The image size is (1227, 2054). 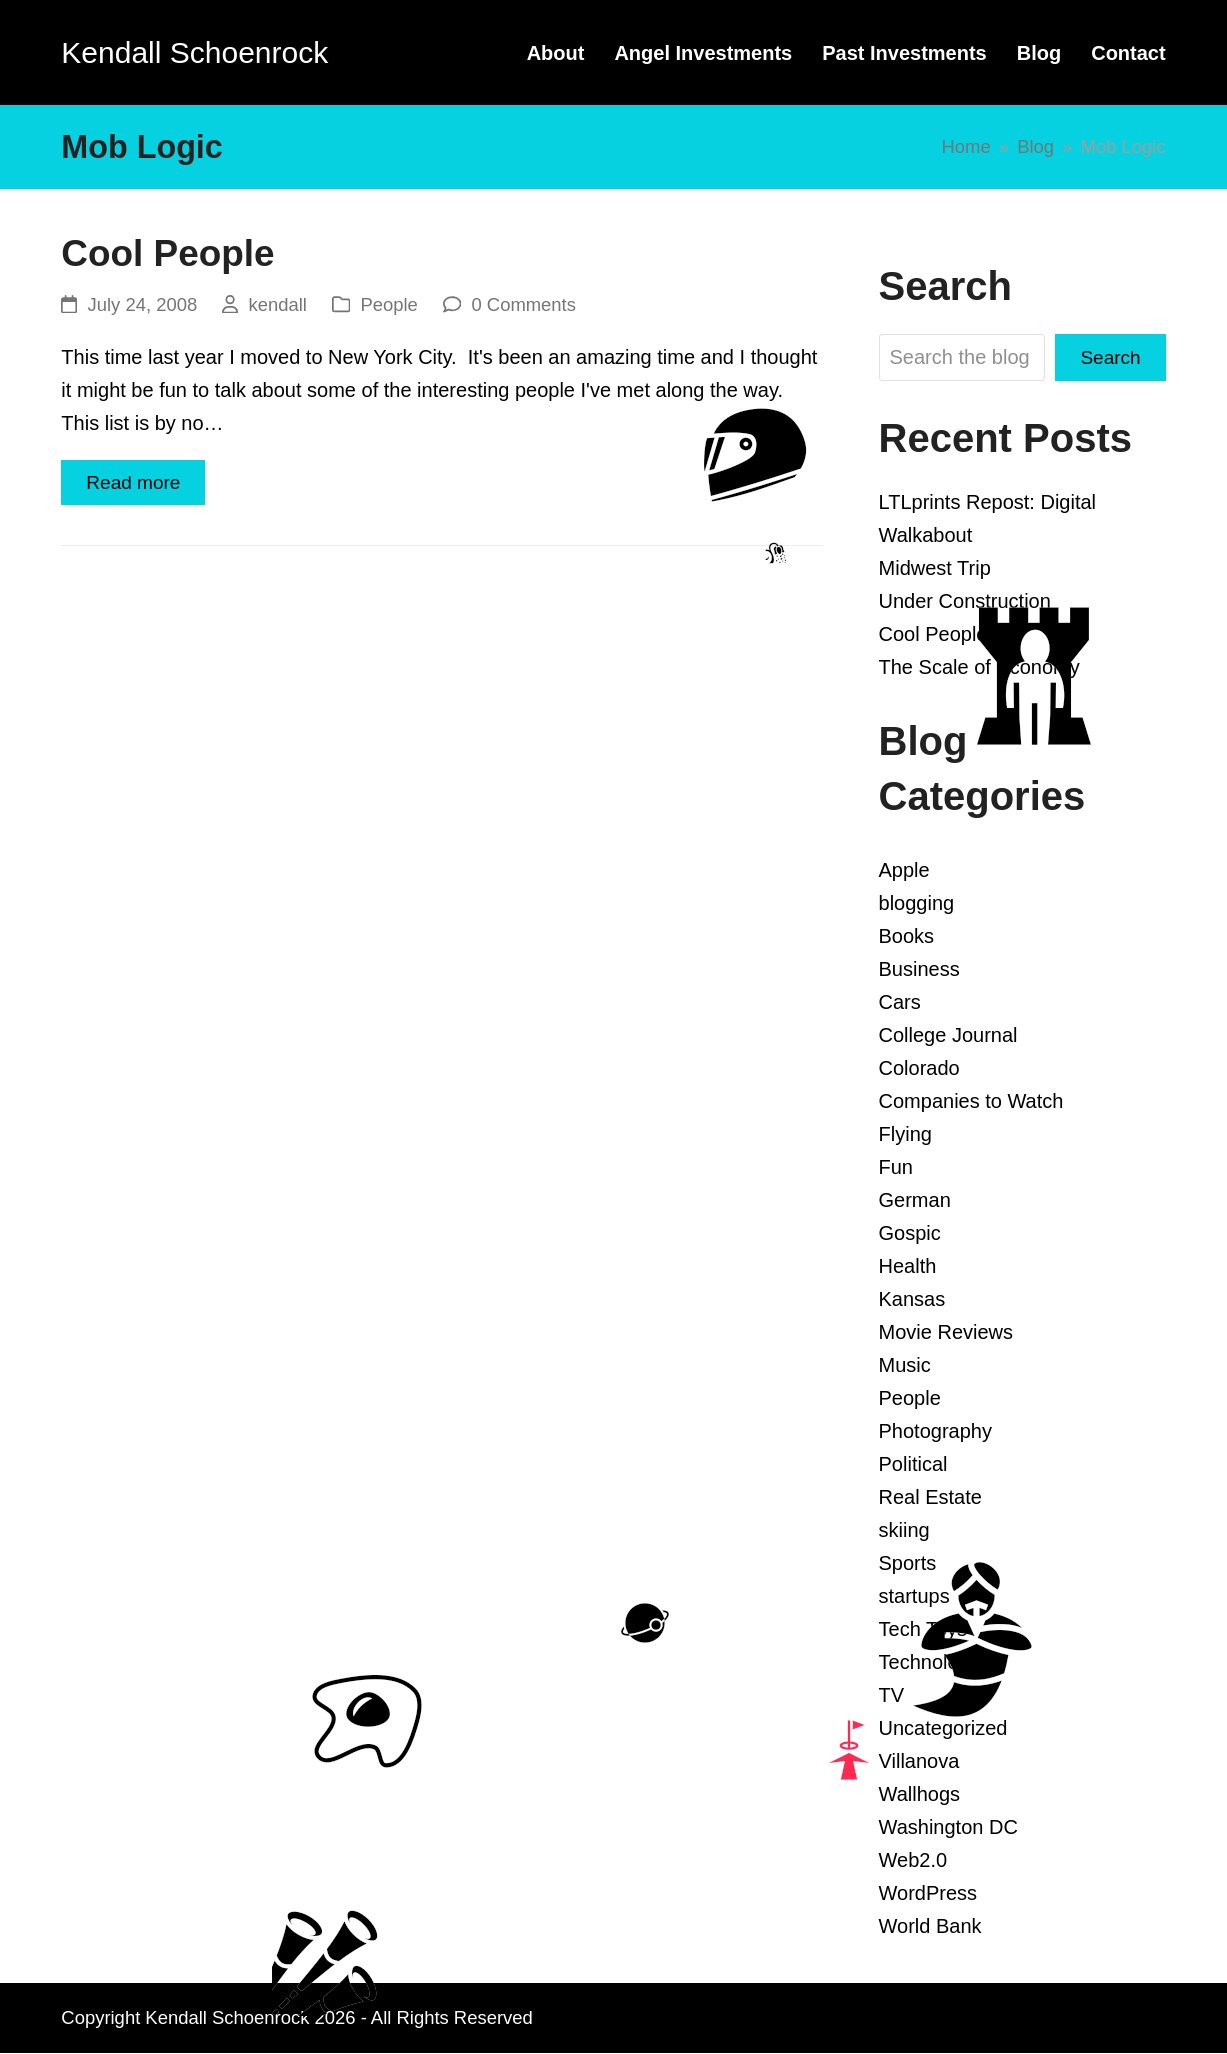 What do you see at coordinates (976, 1640) in the screenshot?
I see `summon or interact with a djinn character` at bounding box center [976, 1640].